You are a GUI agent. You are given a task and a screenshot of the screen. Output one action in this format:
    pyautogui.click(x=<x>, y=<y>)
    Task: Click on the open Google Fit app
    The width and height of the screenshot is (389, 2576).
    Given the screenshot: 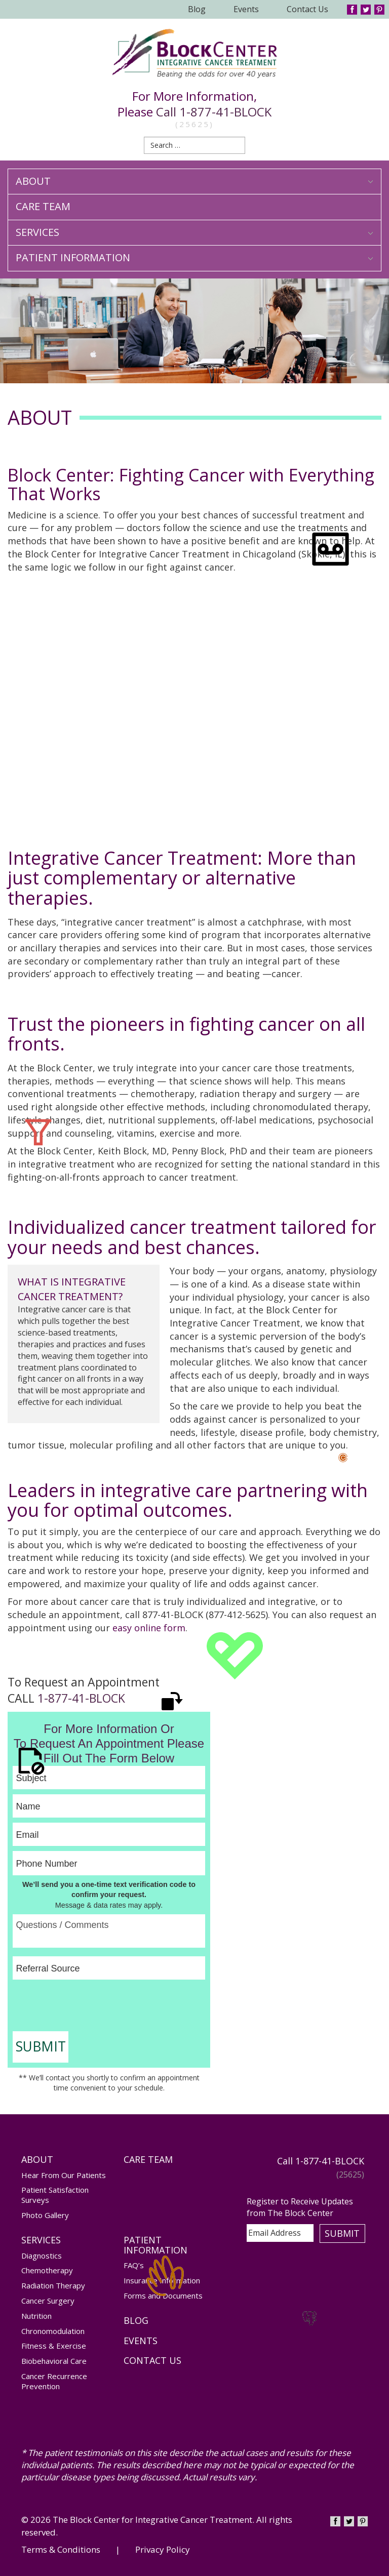 What is the action you would take?
    pyautogui.click(x=235, y=1656)
    